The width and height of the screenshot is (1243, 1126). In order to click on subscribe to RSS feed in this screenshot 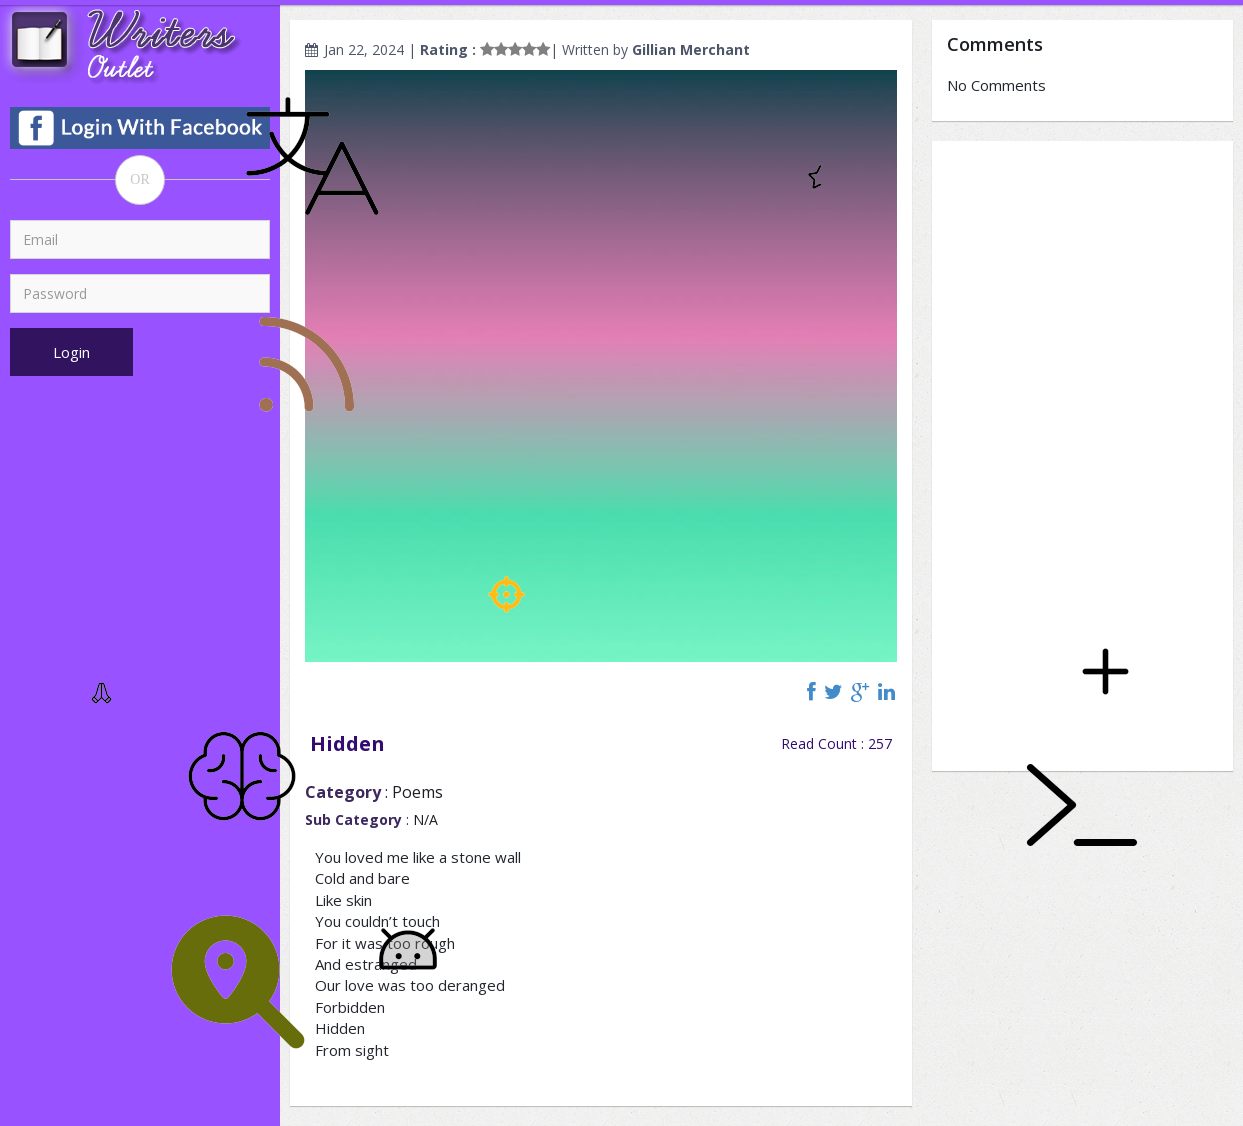, I will do `click(300, 371)`.